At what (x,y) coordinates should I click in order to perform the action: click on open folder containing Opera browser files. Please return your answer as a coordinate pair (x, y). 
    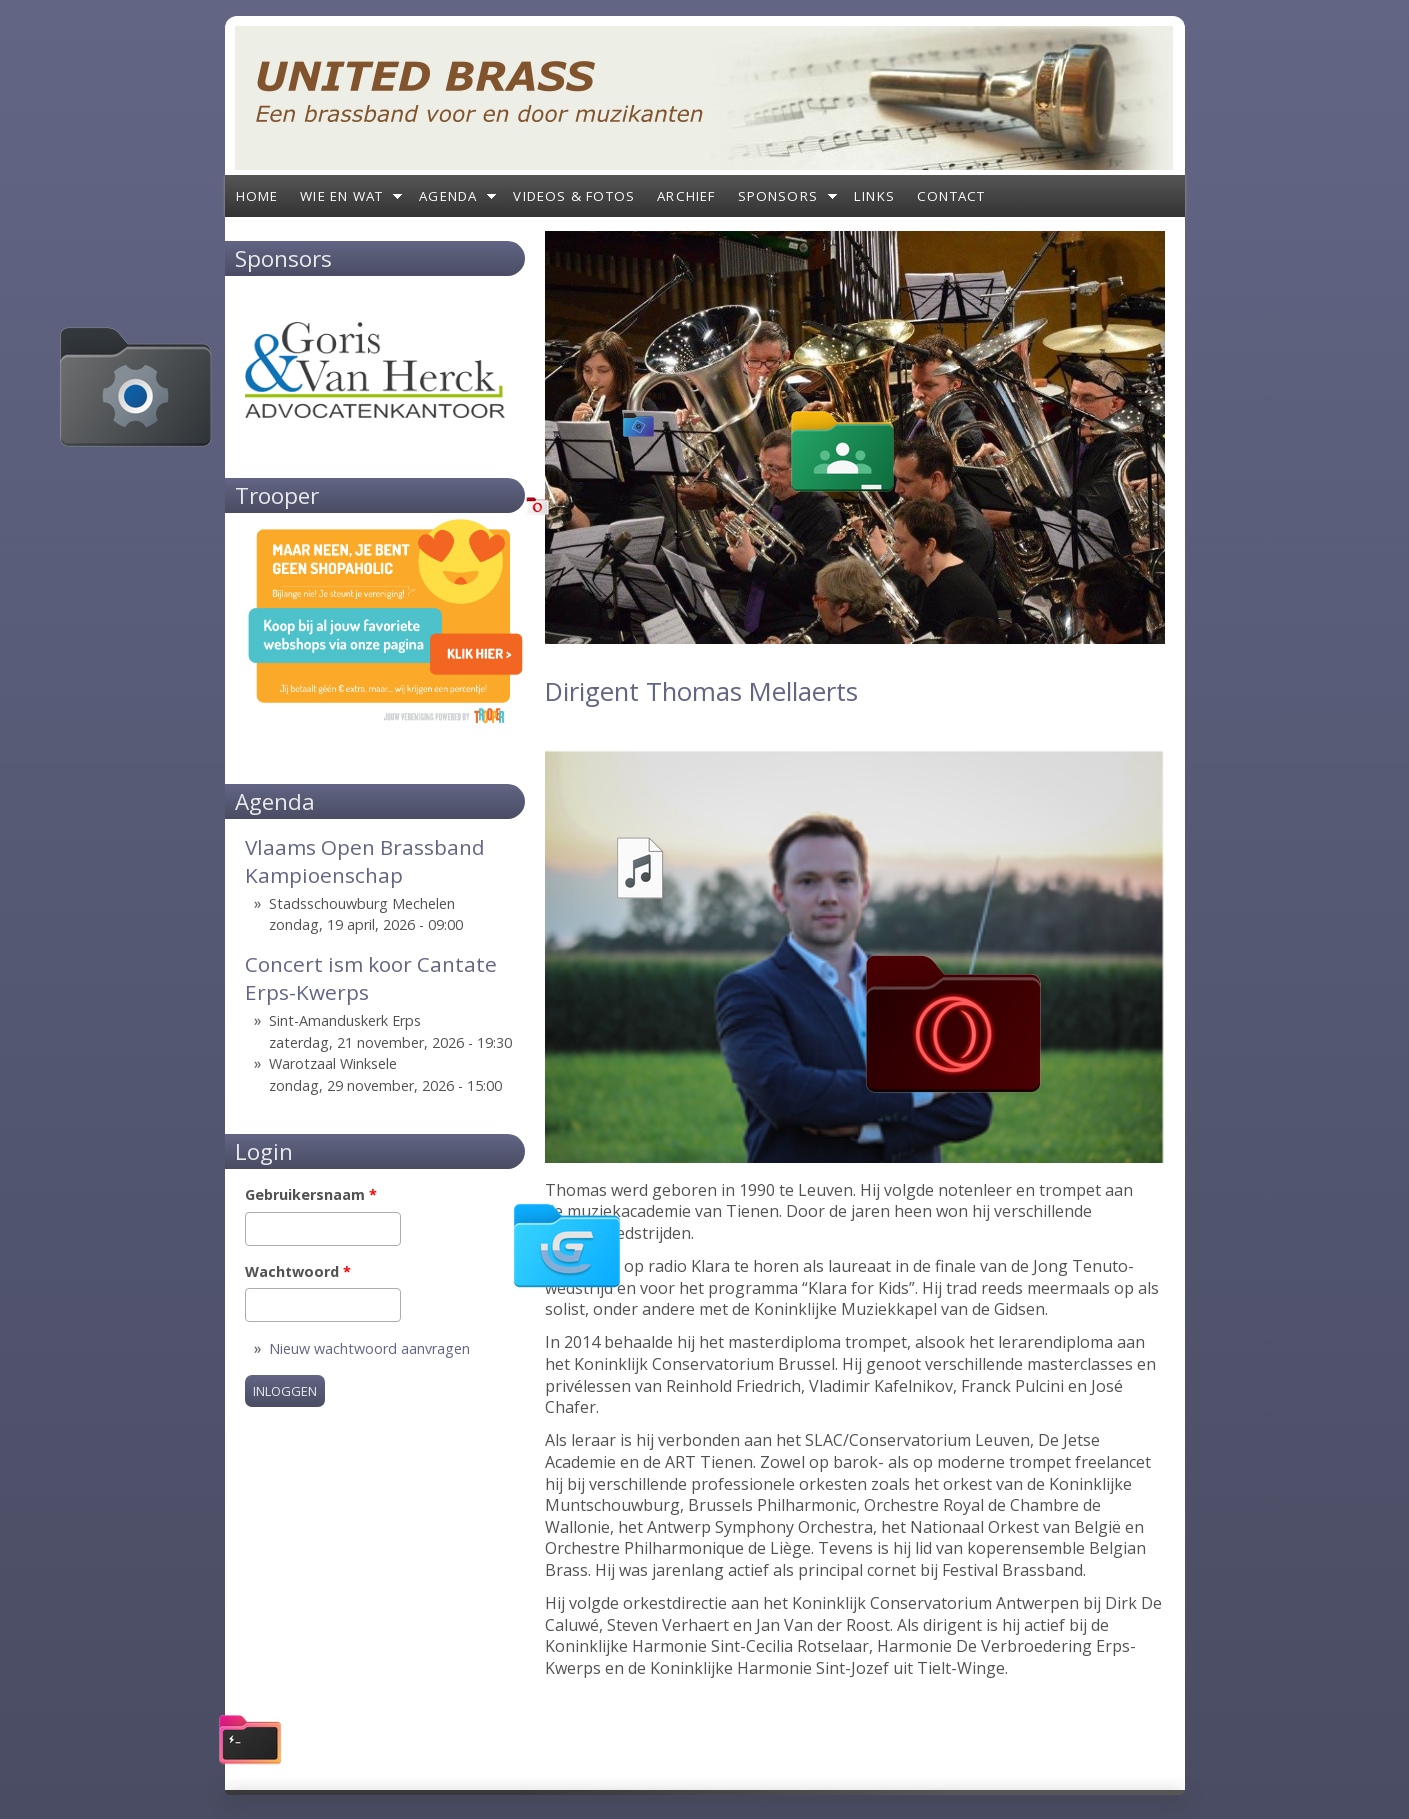
    Looking at the image, I should click on (537, 506).